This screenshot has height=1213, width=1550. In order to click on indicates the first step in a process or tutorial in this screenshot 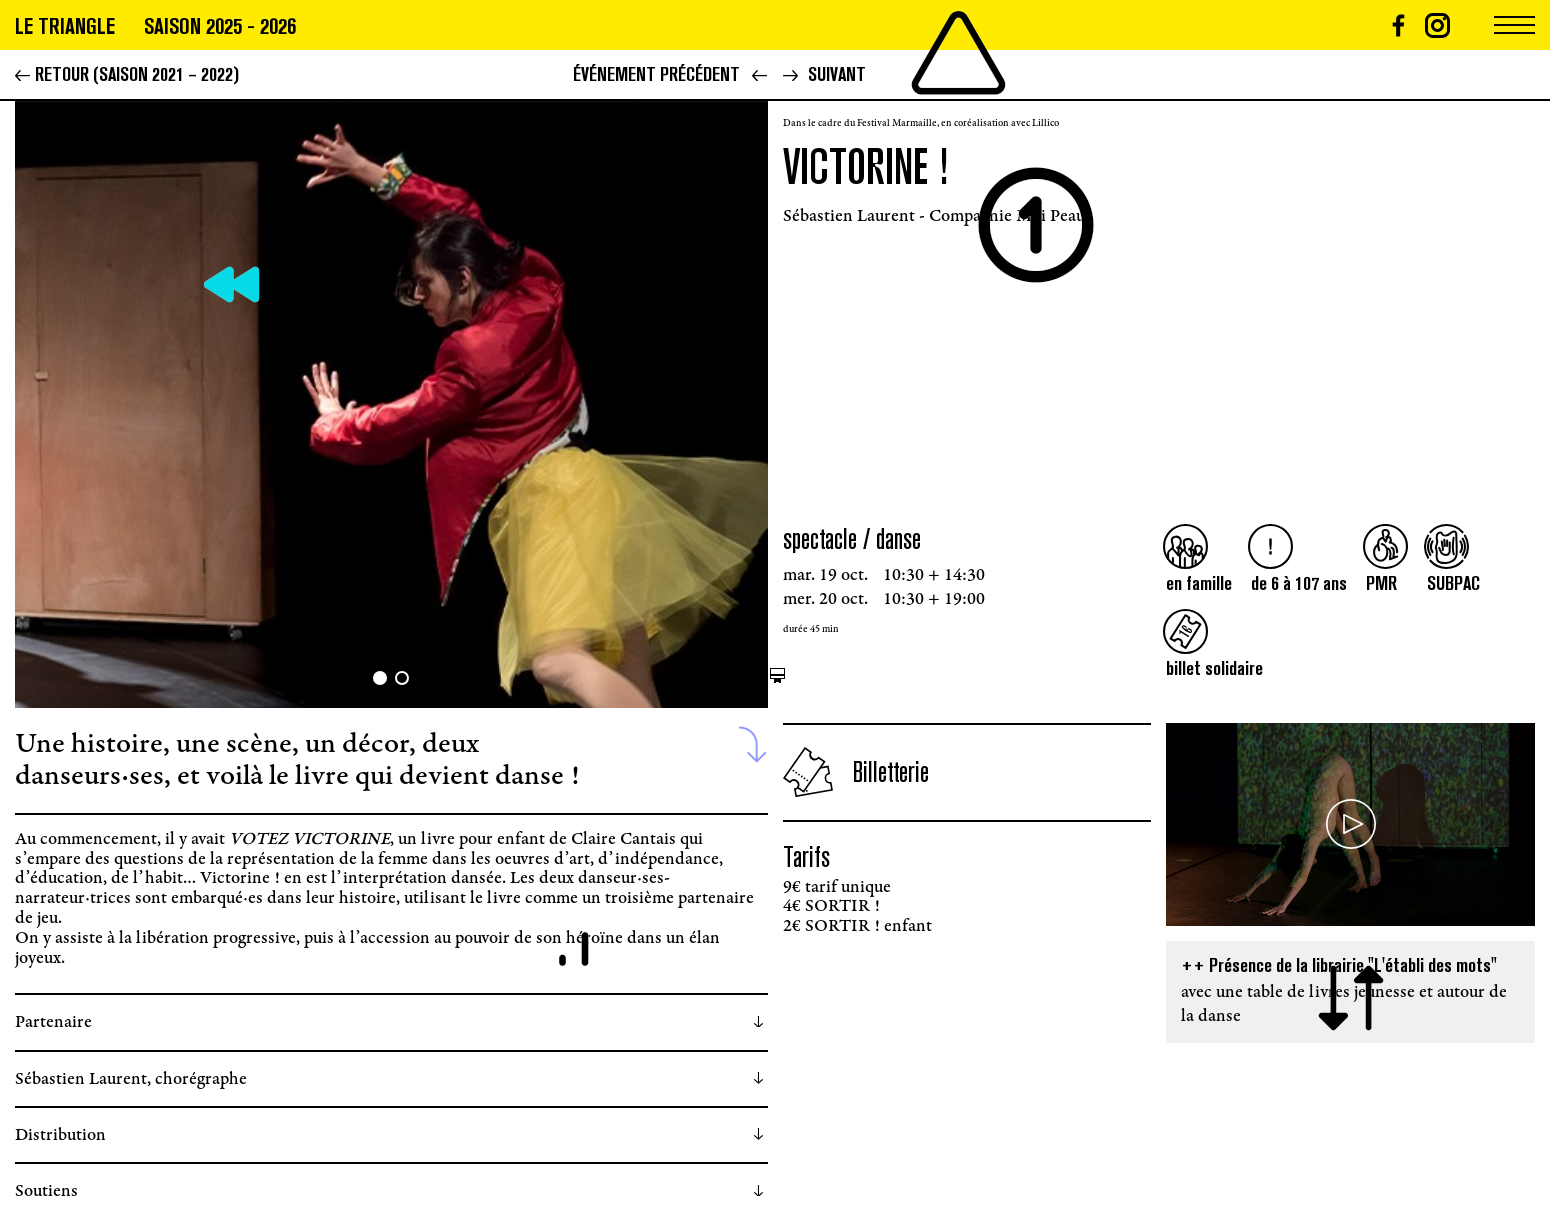, I will do `click(1036, 225)`.